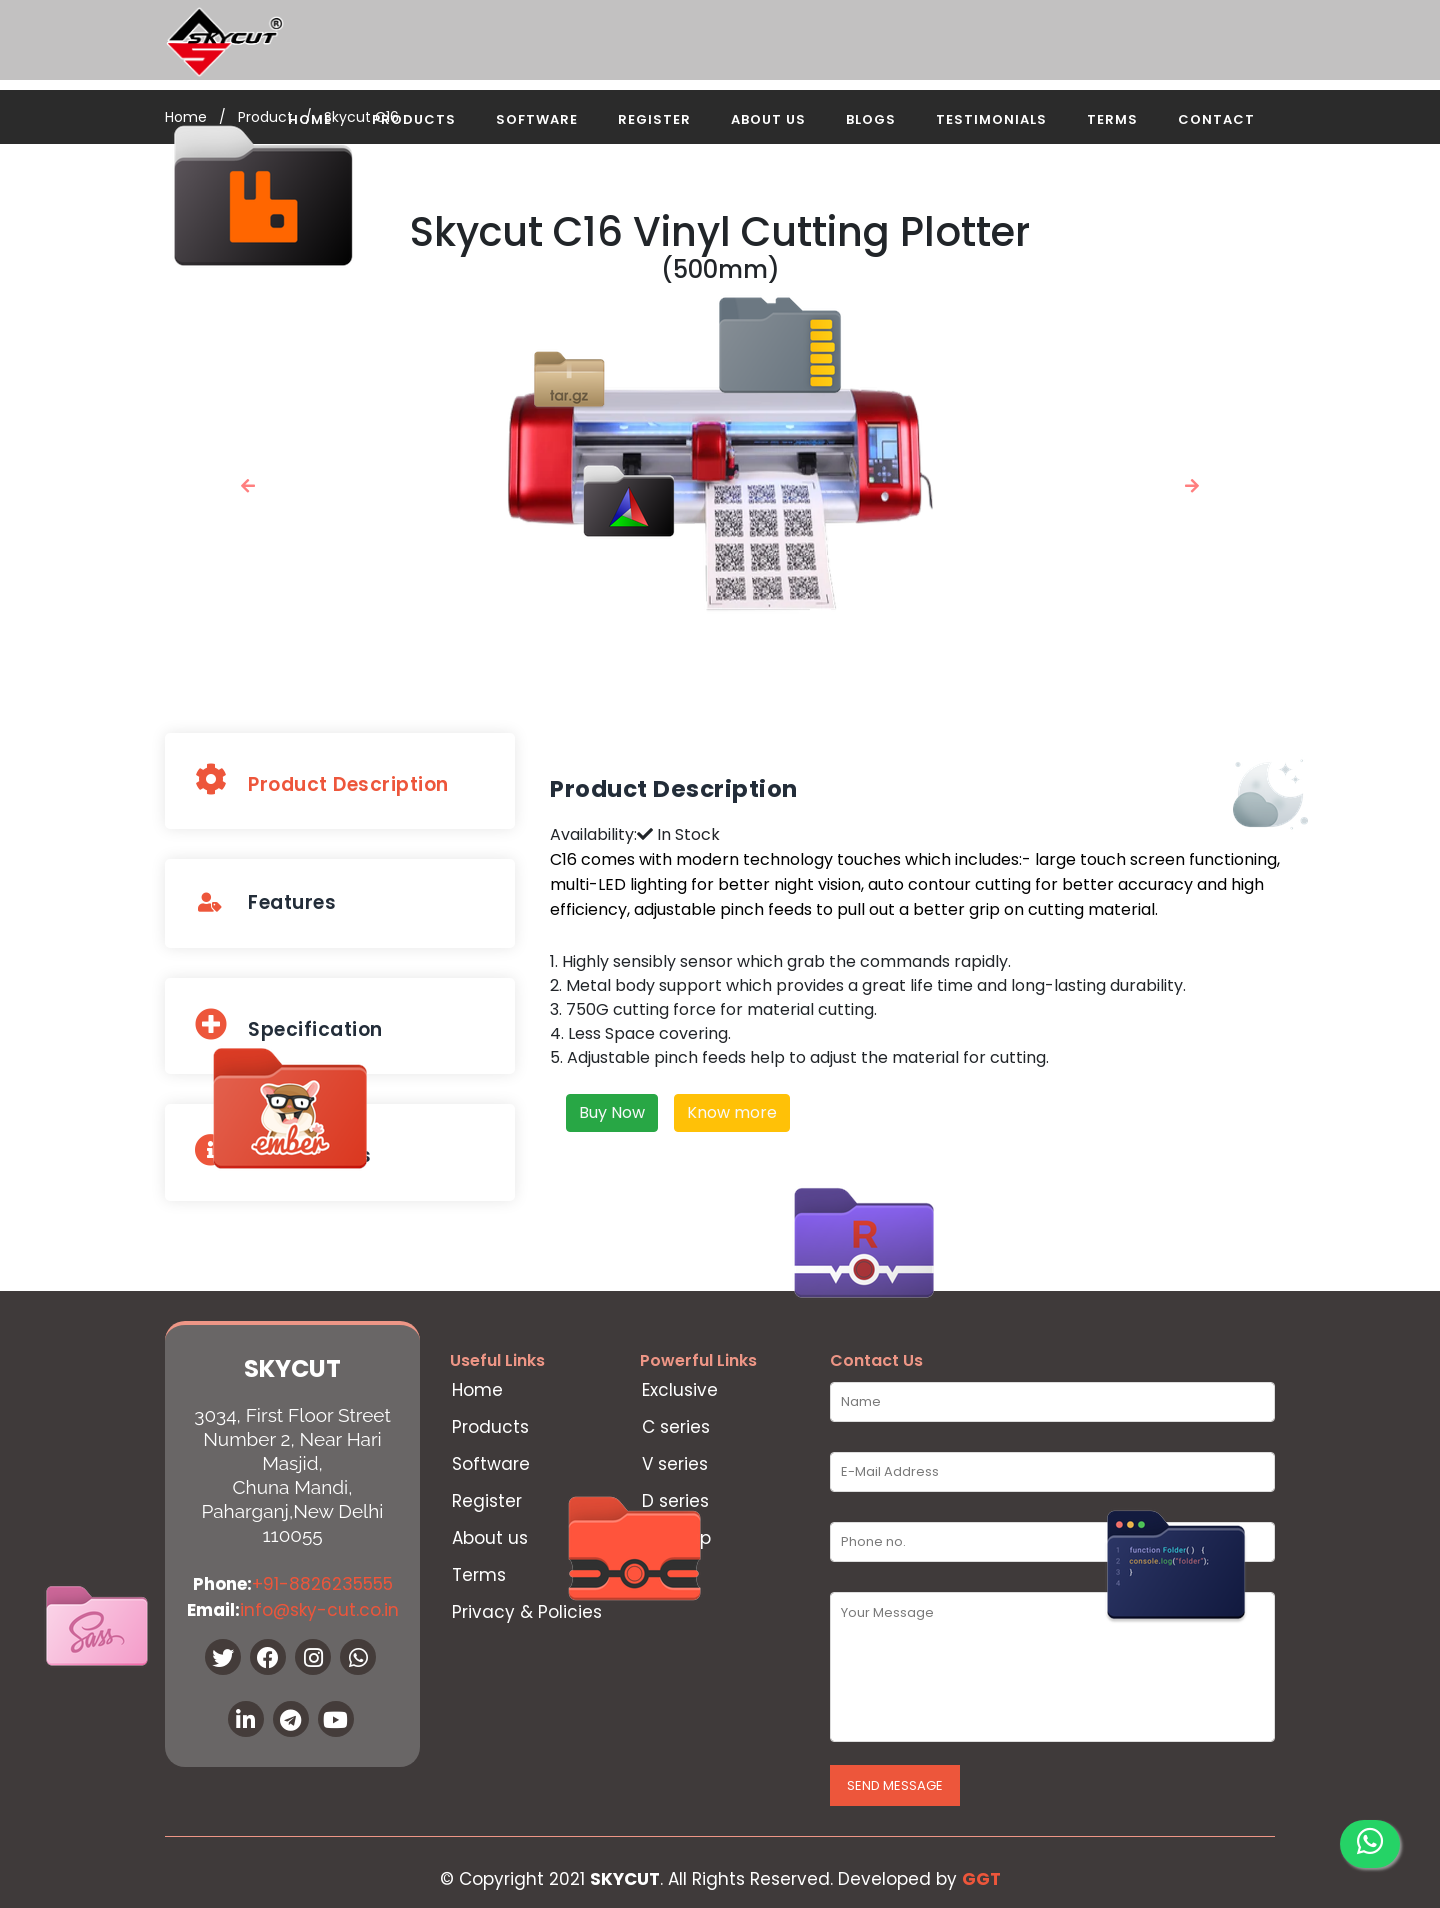 The height and width of the screenshot is (1908, 1440). What do you see at coordinates (634, 1552) in the screenshot?
I see `open folder containing cherish ball pokémon or event pokémon` at bounding box center [634, 1552].